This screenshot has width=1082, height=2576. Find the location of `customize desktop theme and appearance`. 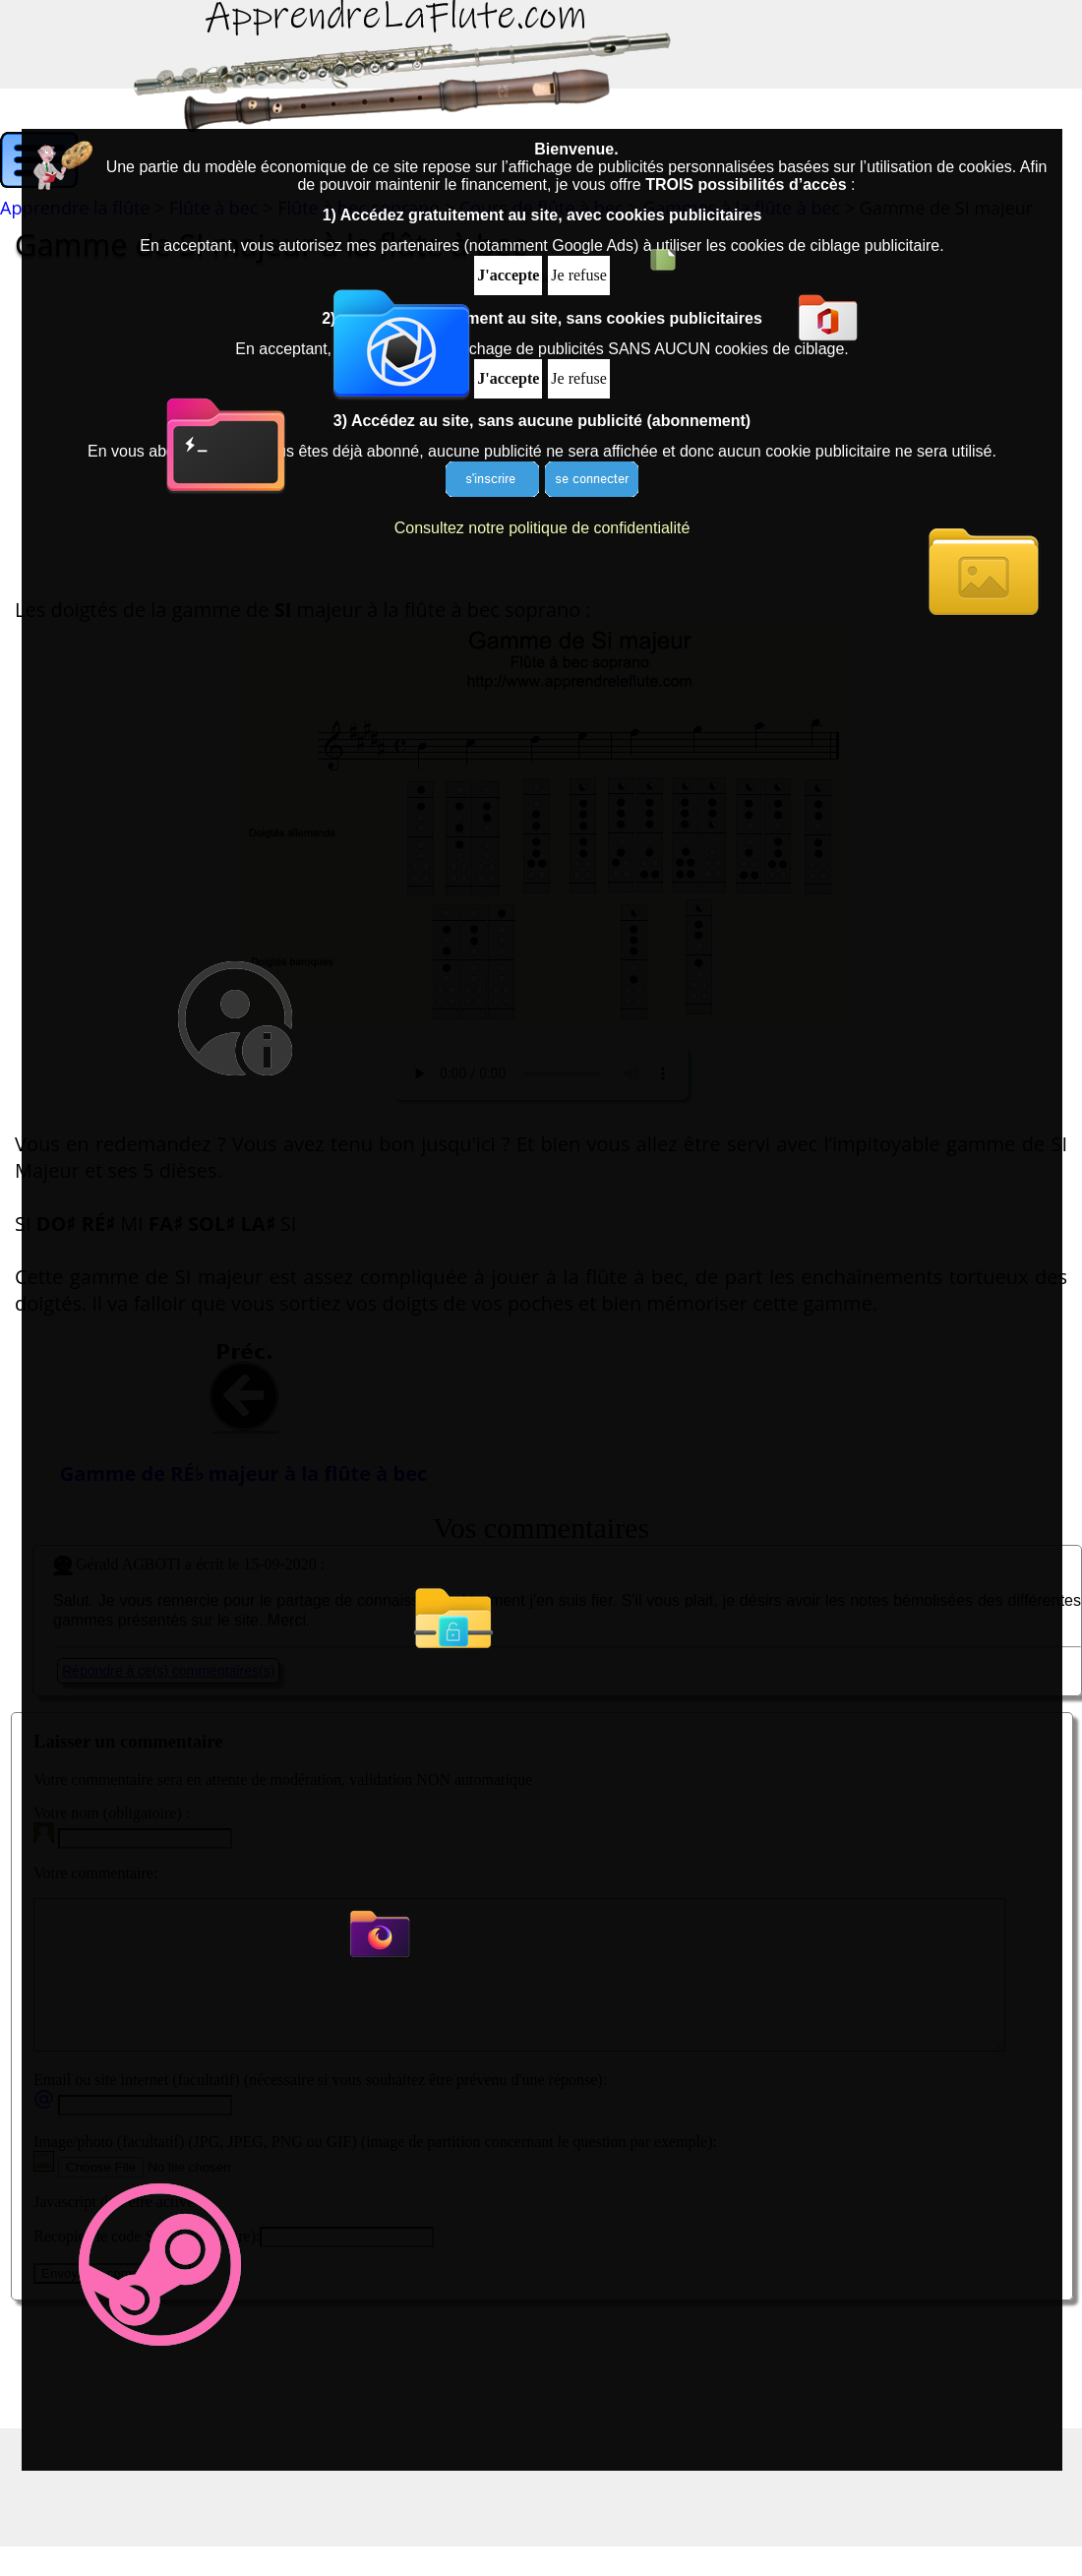

customize desktop theme and appearance is located at coordinates (663, 259).